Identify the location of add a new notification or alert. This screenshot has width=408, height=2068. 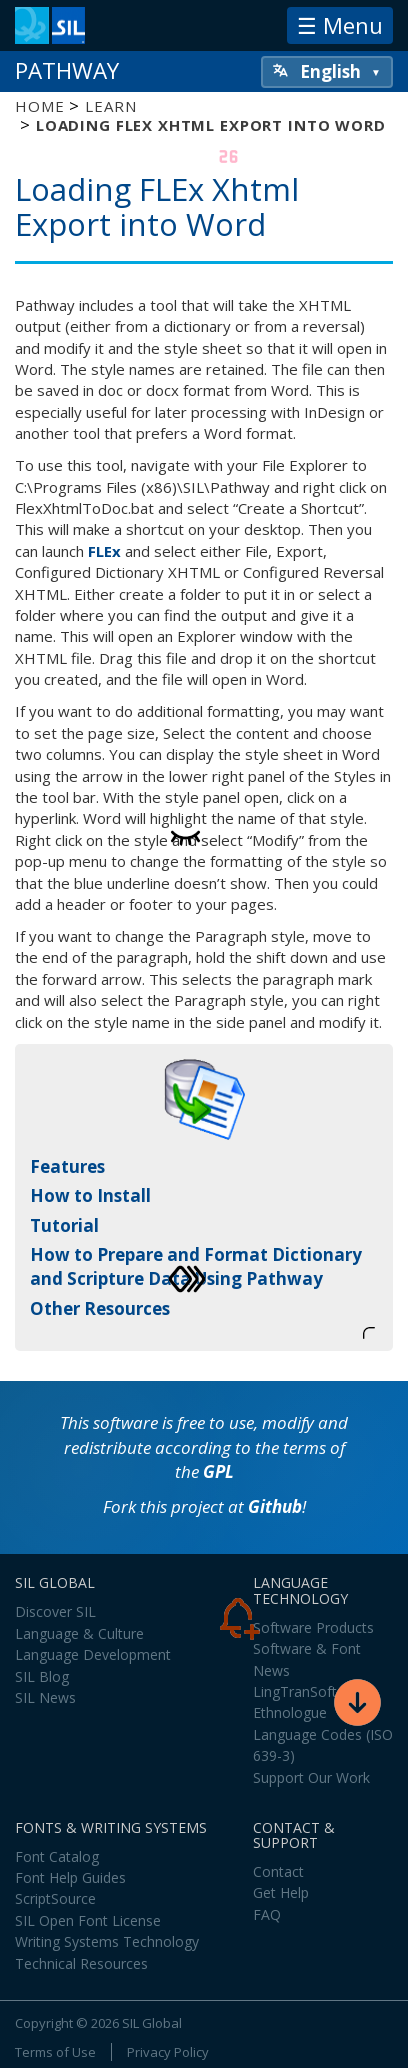
(238, 1618).